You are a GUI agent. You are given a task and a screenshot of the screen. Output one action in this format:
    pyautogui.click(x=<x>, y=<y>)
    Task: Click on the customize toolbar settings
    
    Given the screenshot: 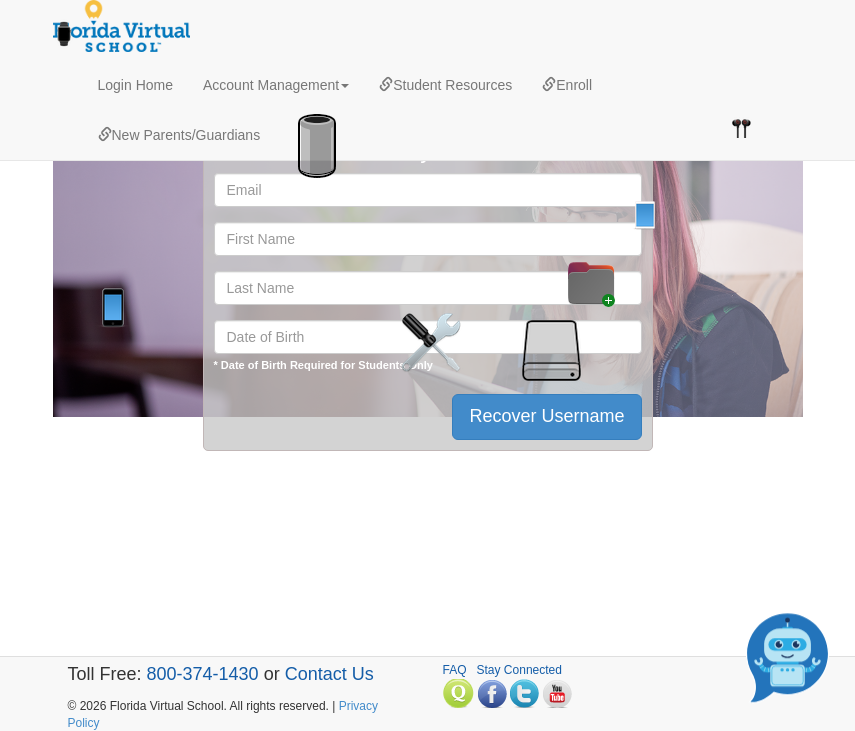 What is the action you would take?
    pyautogui.click(x=431, y=343)
    